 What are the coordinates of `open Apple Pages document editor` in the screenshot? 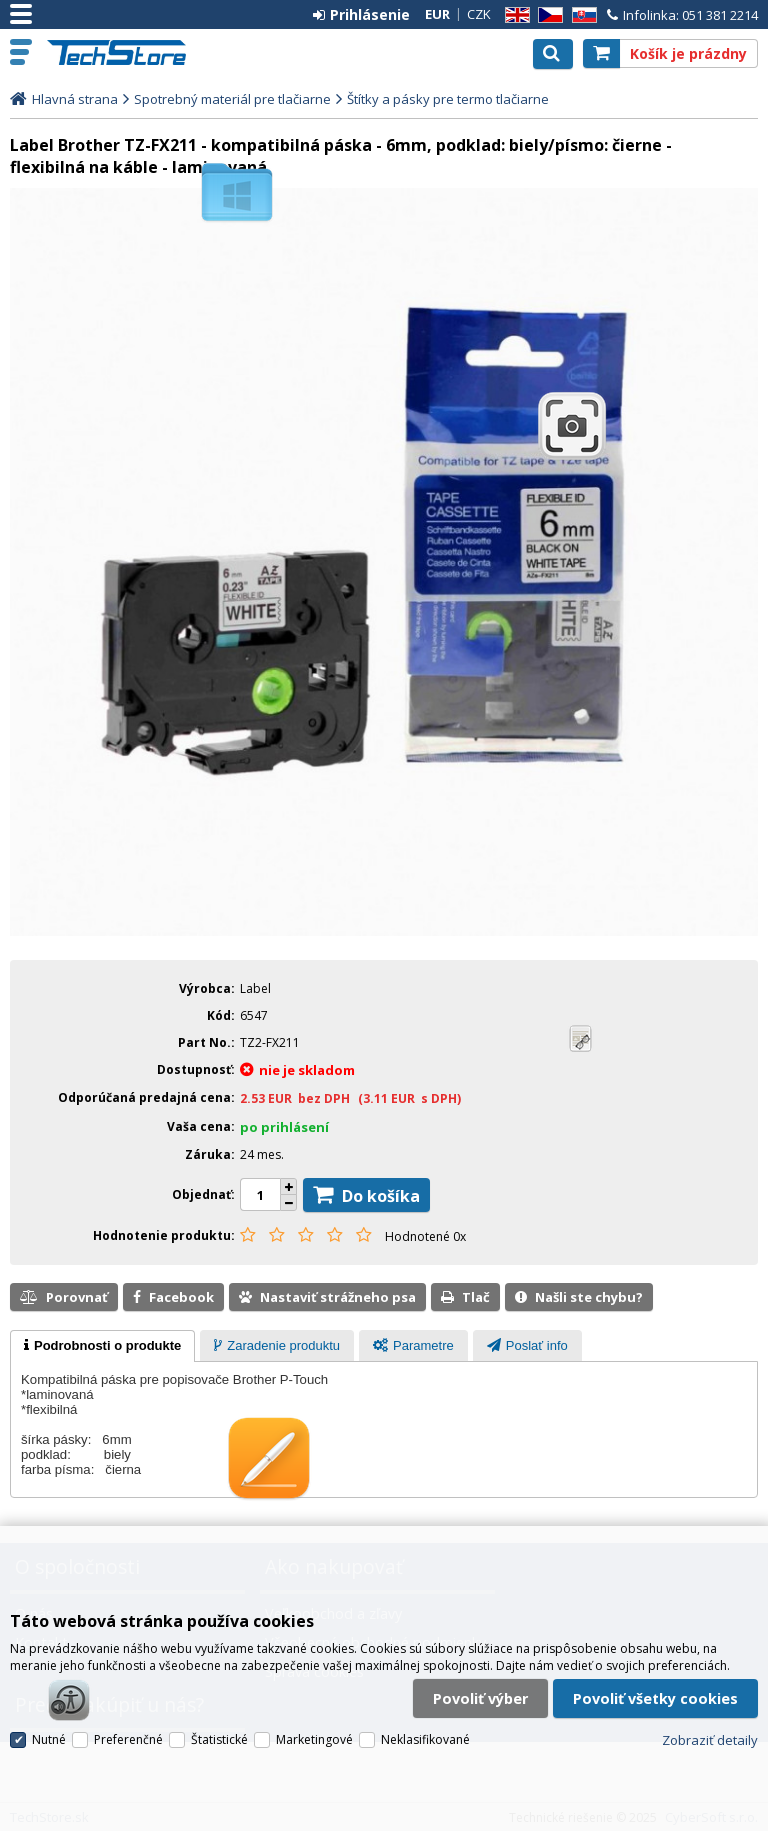 It's located at (269, 1458).